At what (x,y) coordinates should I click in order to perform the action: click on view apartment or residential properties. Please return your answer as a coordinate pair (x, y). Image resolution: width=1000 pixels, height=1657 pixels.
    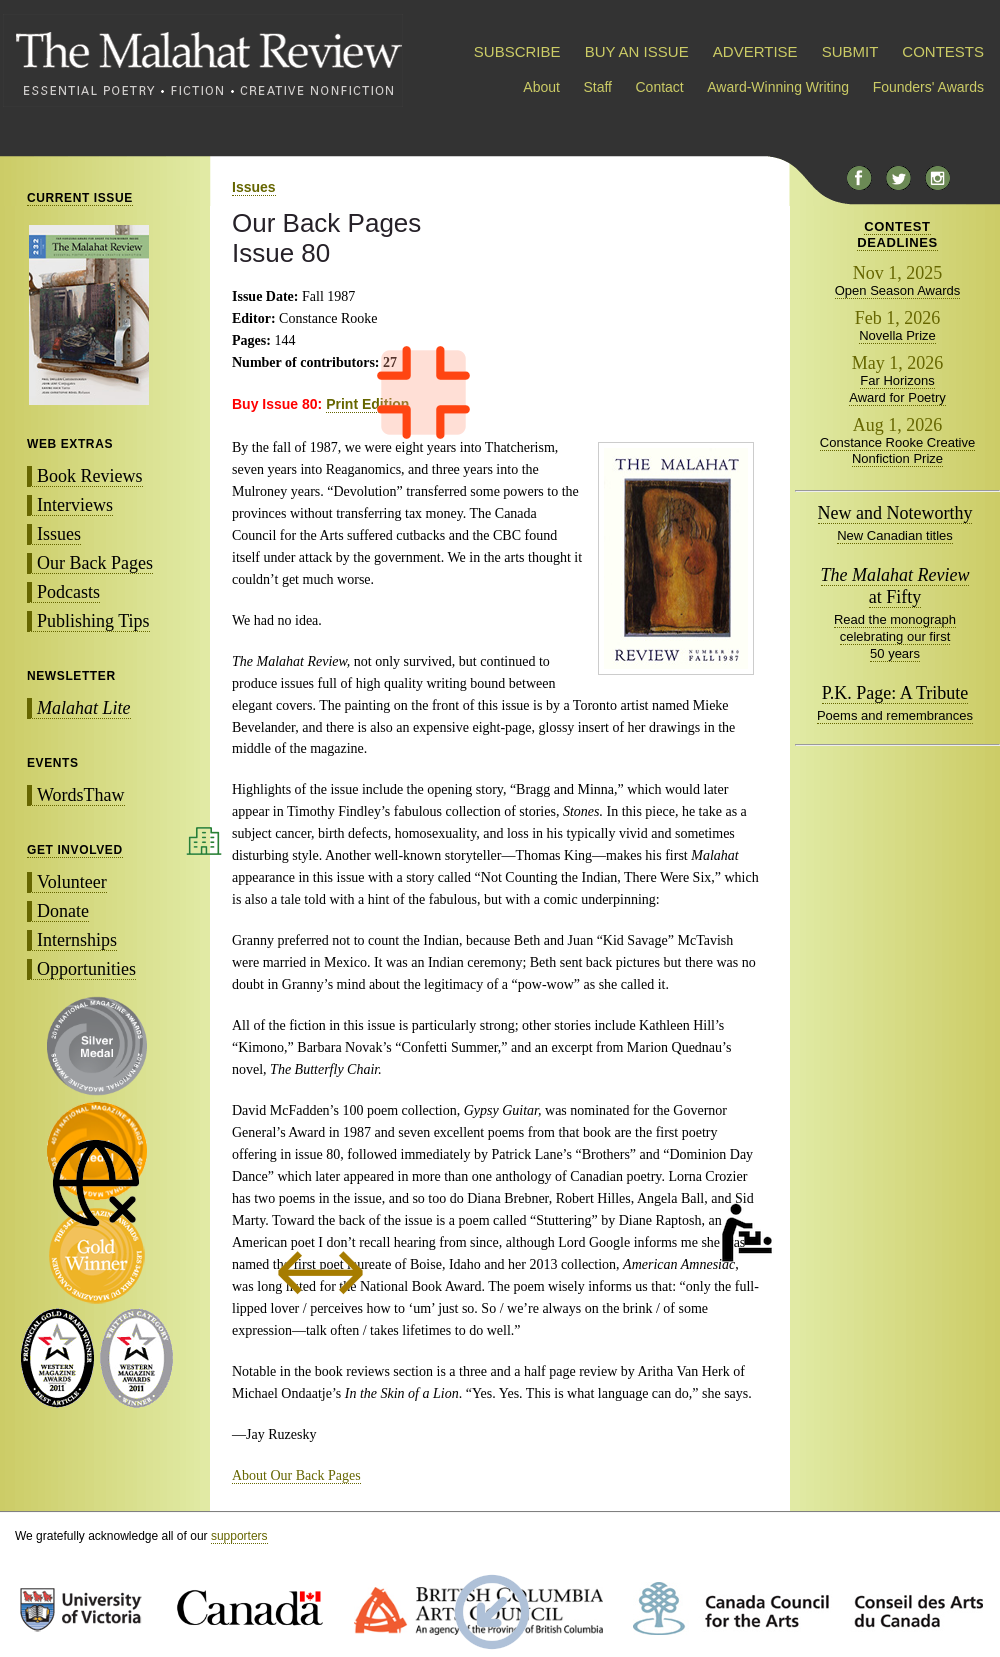
    Looking at the image, I should click on (204, 841).